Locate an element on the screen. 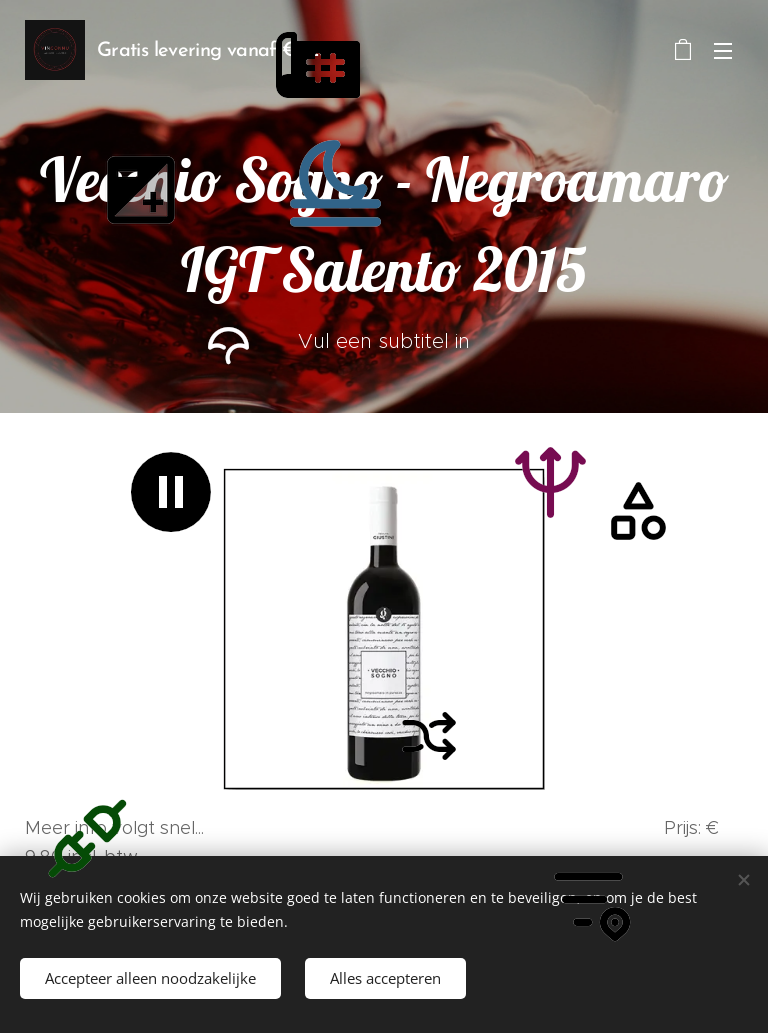  filter results by location is located at coordinates (588, 899).